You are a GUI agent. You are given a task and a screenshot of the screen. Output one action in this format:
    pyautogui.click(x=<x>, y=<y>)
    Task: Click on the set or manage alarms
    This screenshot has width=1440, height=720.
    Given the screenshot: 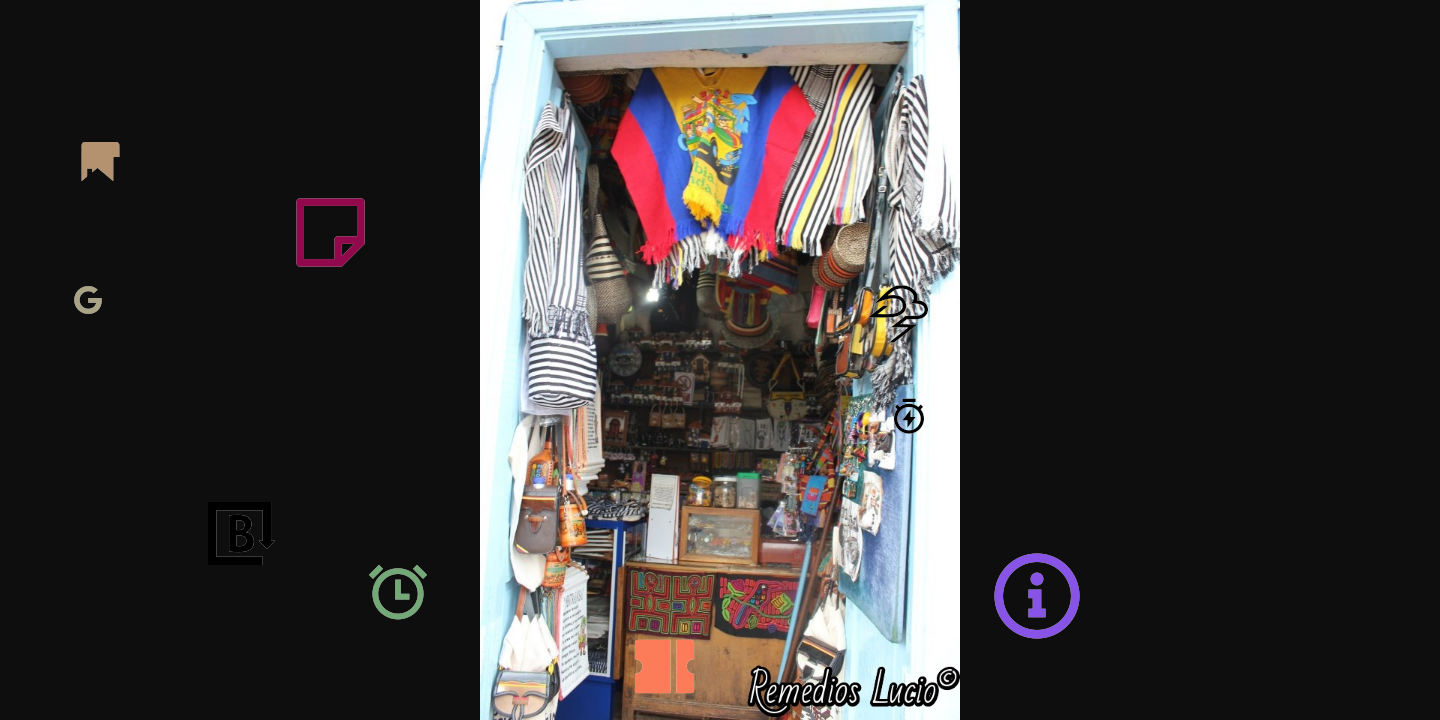 What is the action you would take?
    pyautogui.click(x=398, y=591)
    